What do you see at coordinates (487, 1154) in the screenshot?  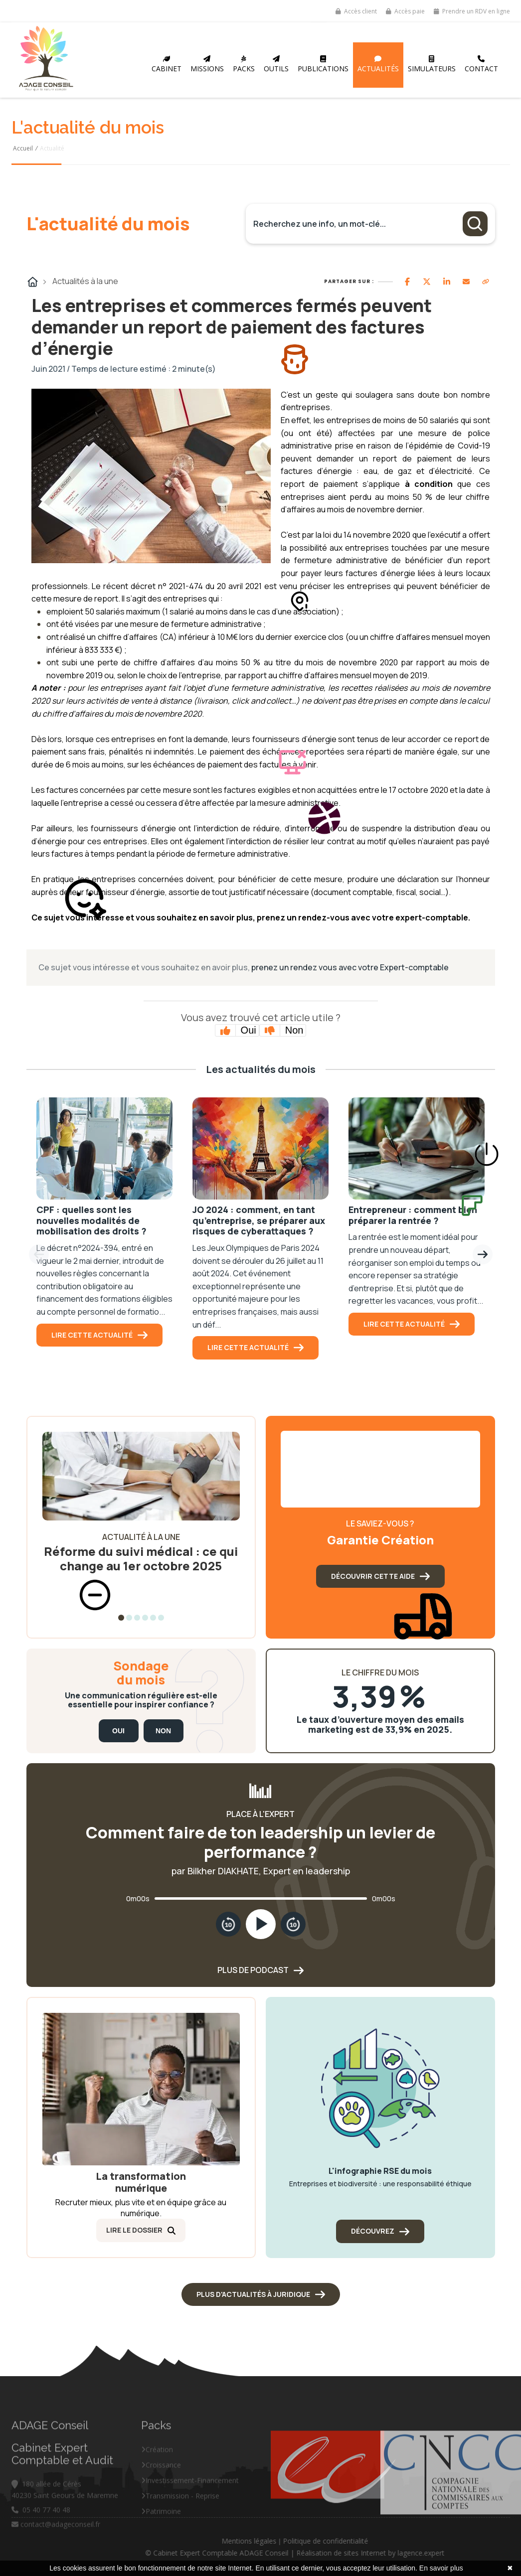 I see `turn off or shut down the device` at bounding box center [487, 1154].